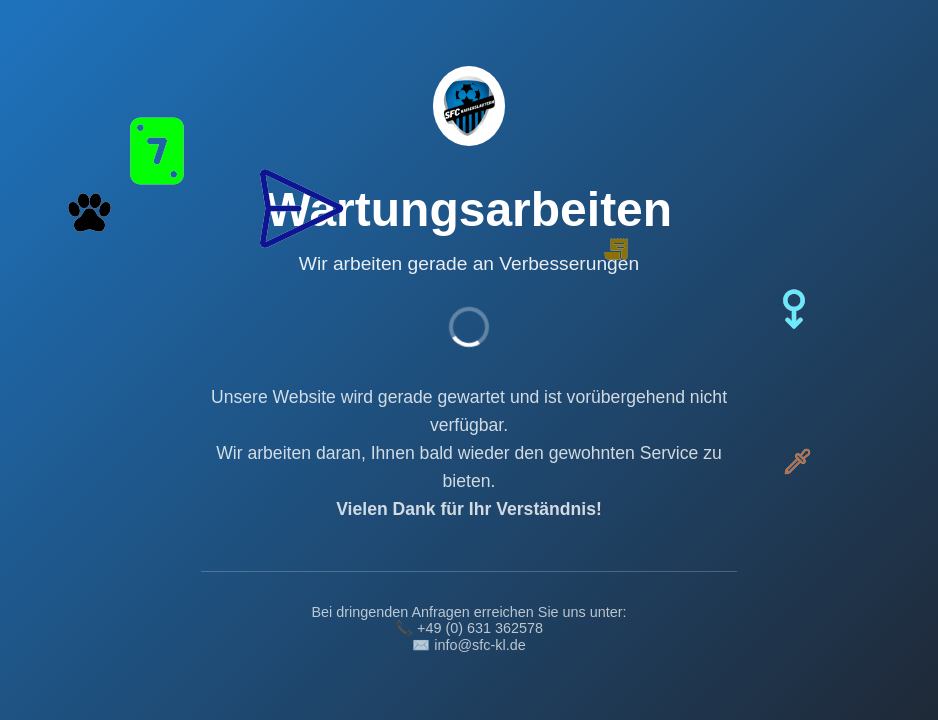  Describe the element at coordinates (89, 212) in the screenshot. I see `access pet-related features or settings` at that location.